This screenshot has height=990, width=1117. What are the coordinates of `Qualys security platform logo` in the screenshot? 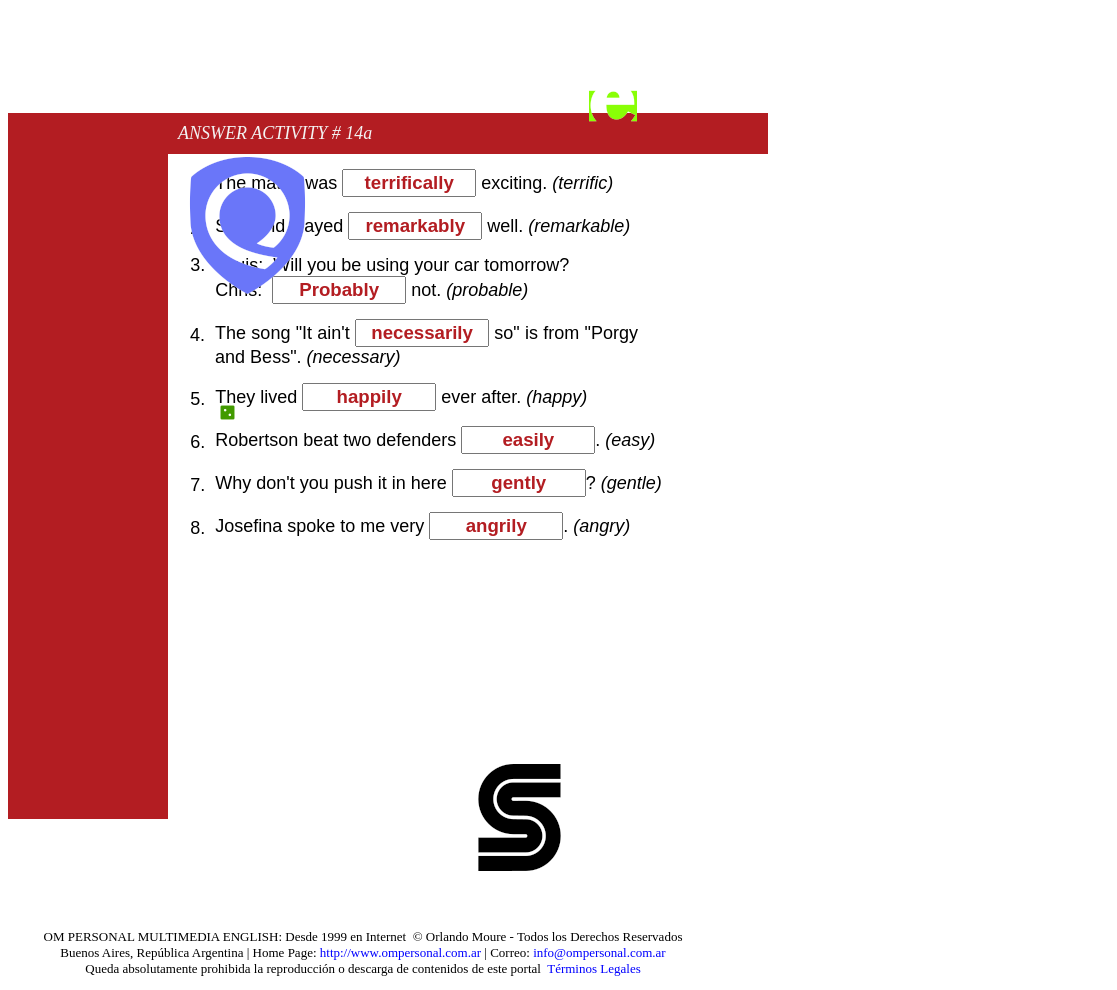 It's located at (247, 225).